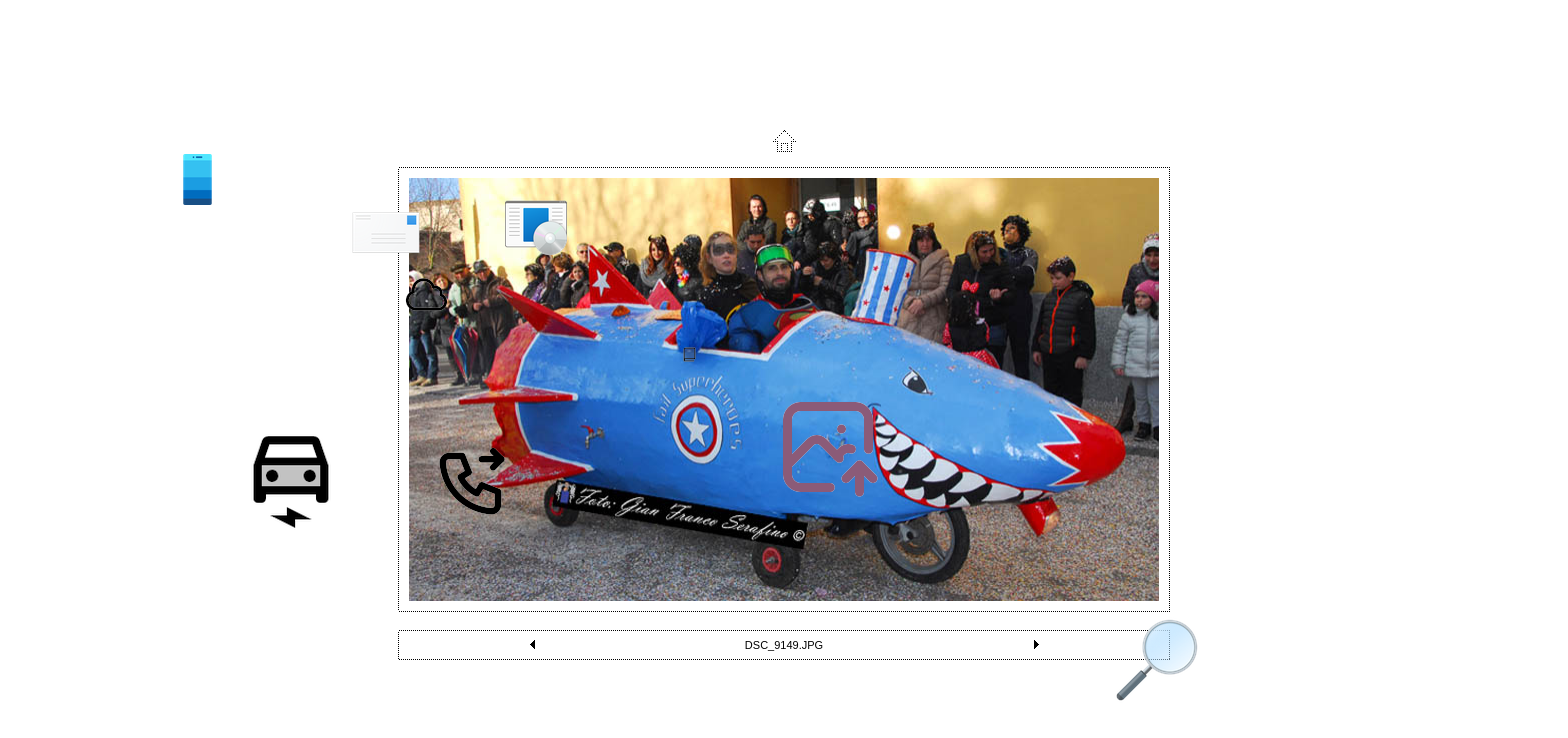  What do you see at coordinates (197, 179) in the screenshot?
I see `open the your phone companion app` at bounding box center [197, 179].